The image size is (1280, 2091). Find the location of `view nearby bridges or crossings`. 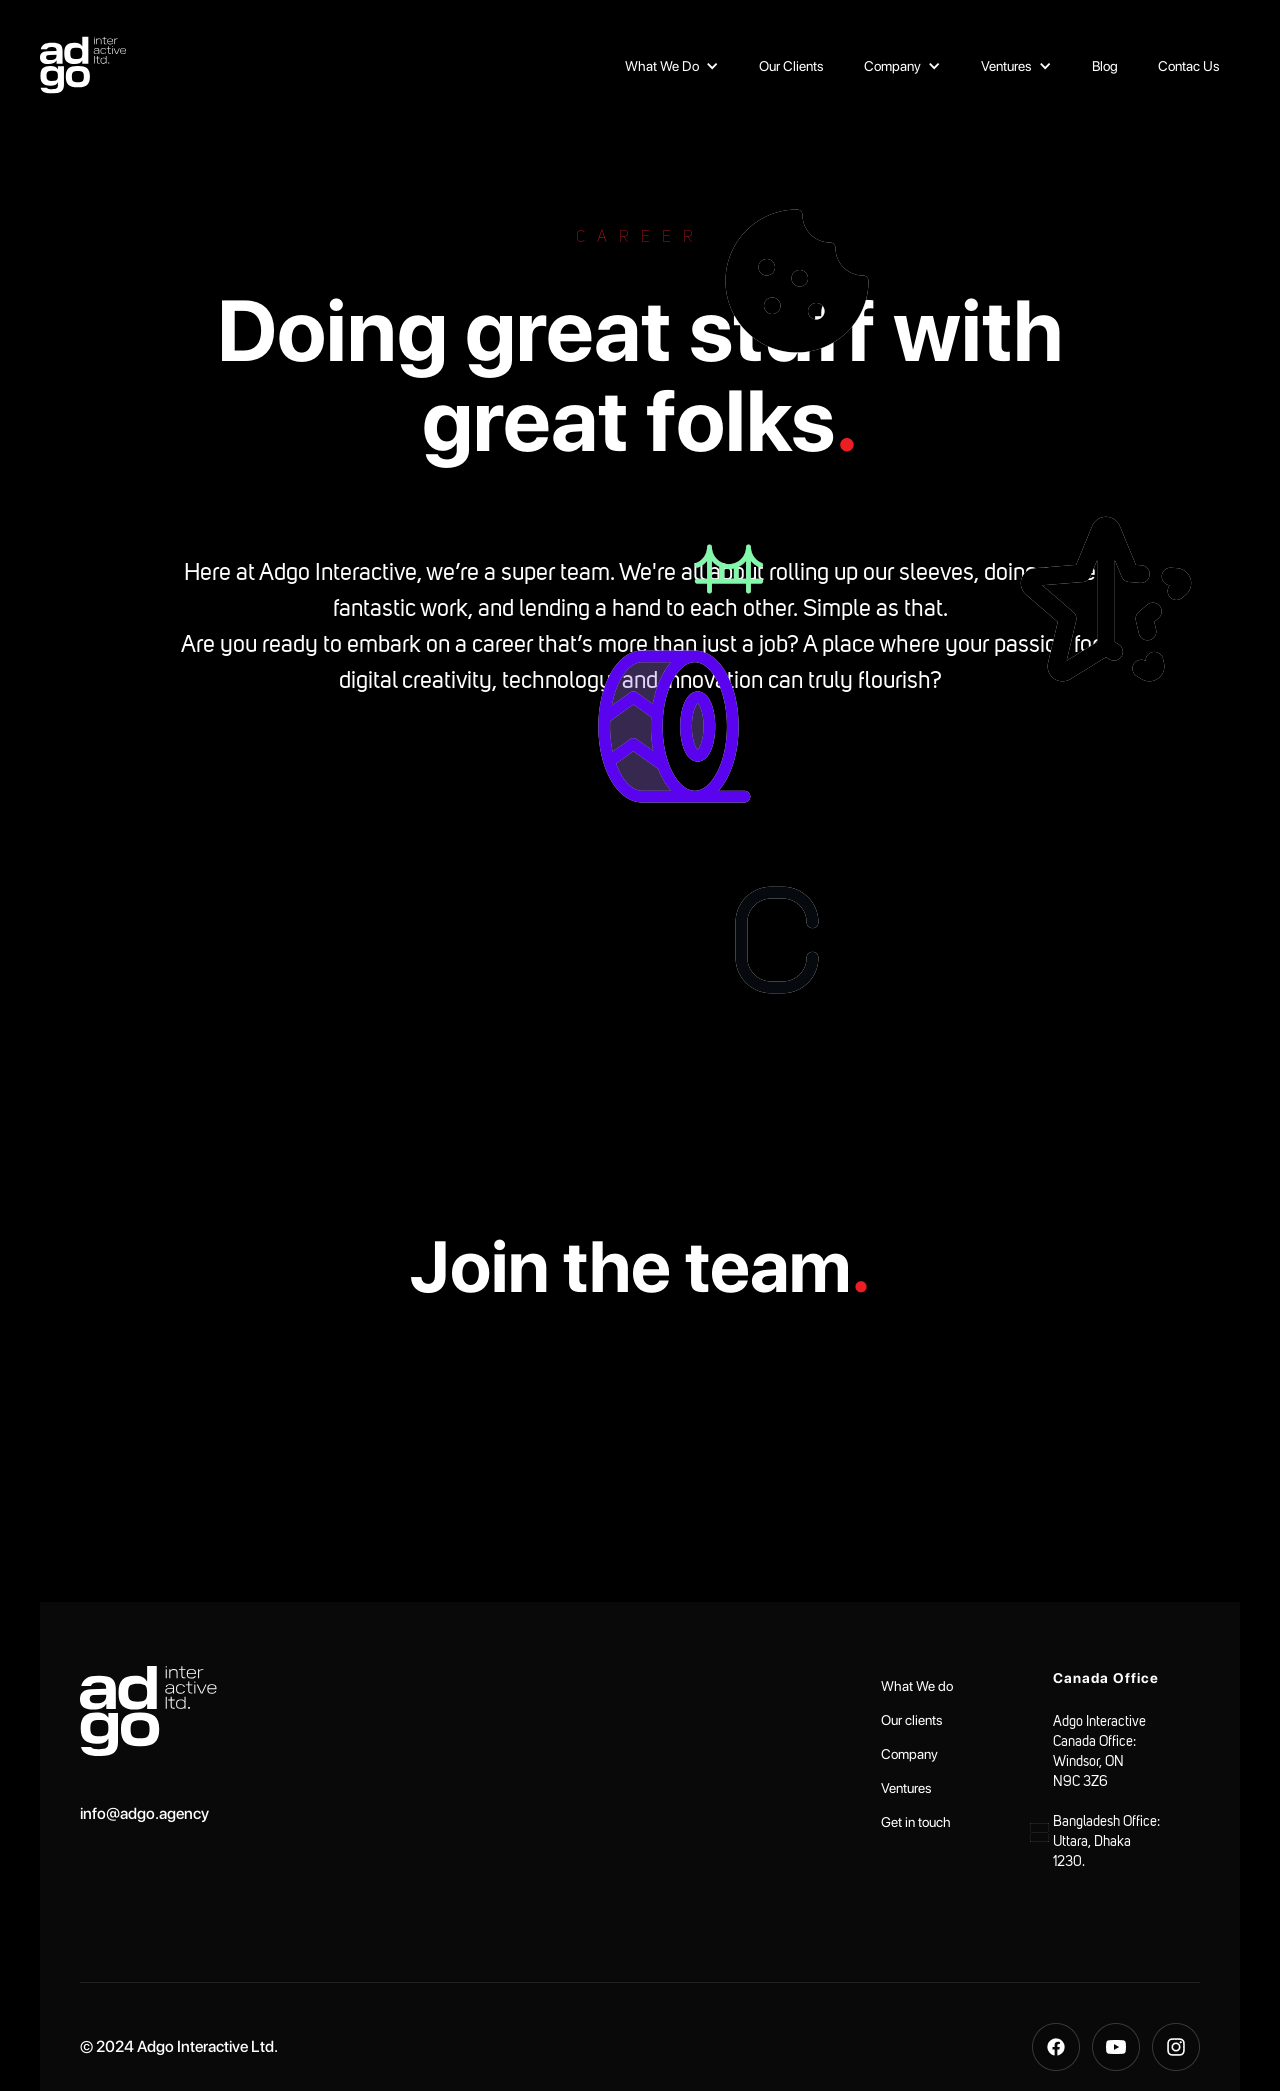

view nearby bridges or crossings is located at coordinates (729, 569).